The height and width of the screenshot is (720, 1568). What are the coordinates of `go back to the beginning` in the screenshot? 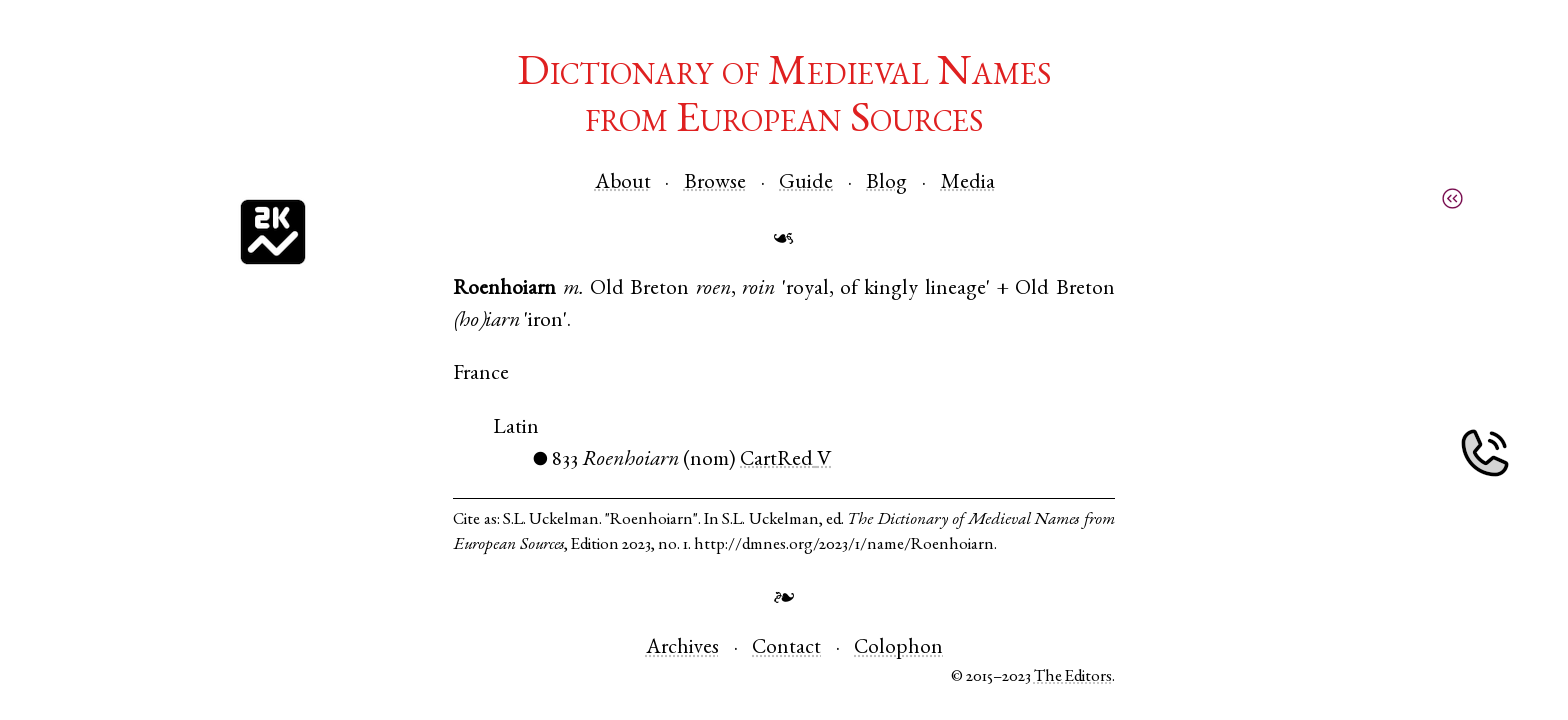 It's located at (1452, 198).